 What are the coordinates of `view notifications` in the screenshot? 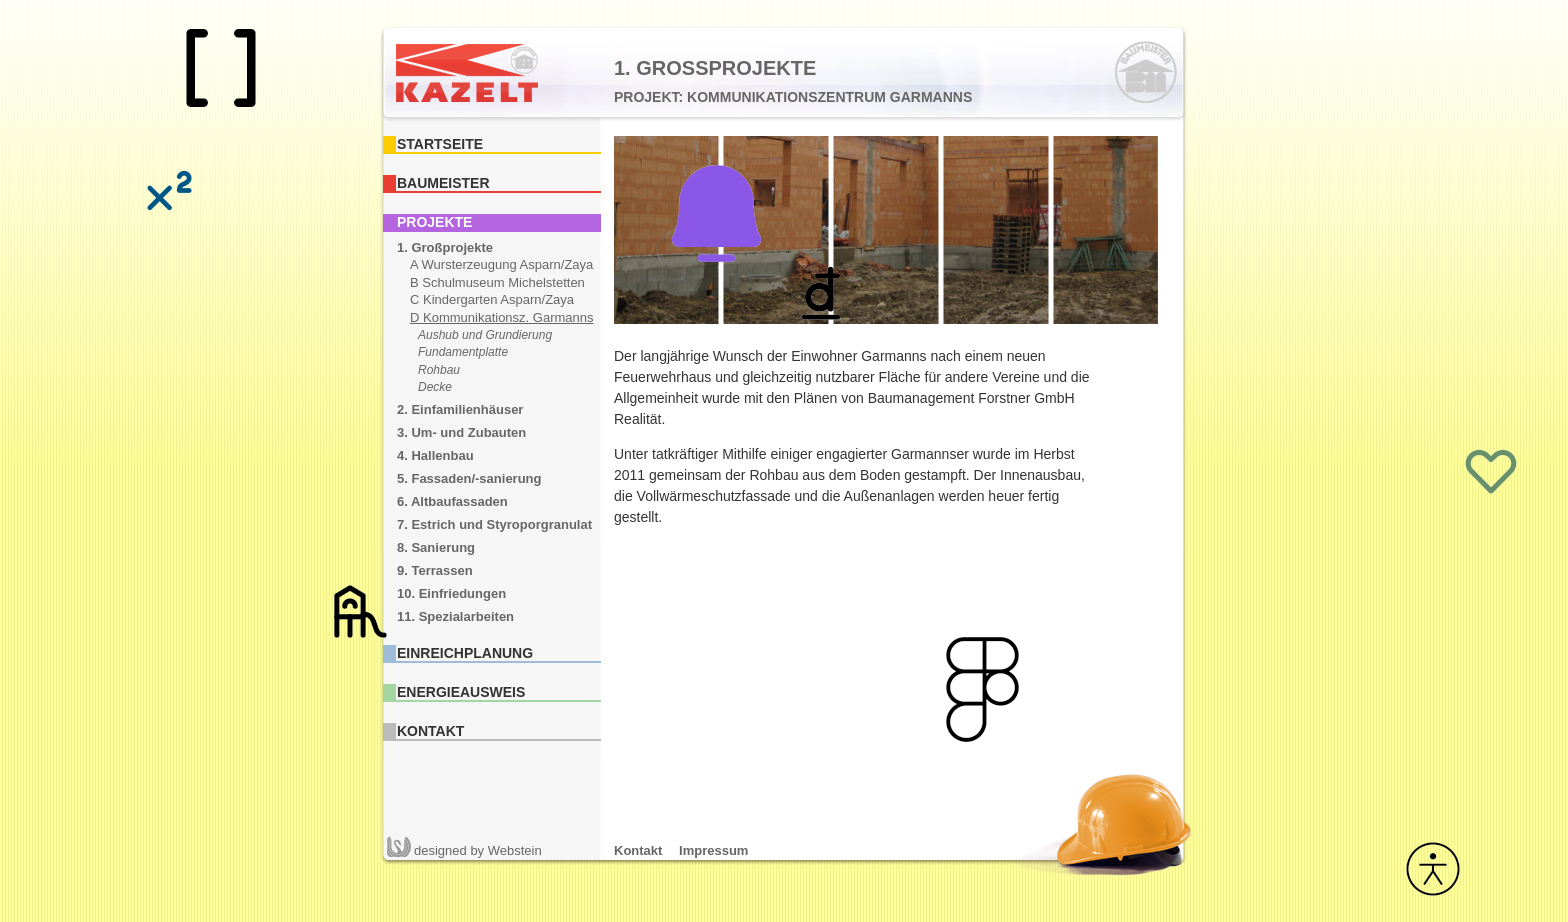 It's located at (716, 213).